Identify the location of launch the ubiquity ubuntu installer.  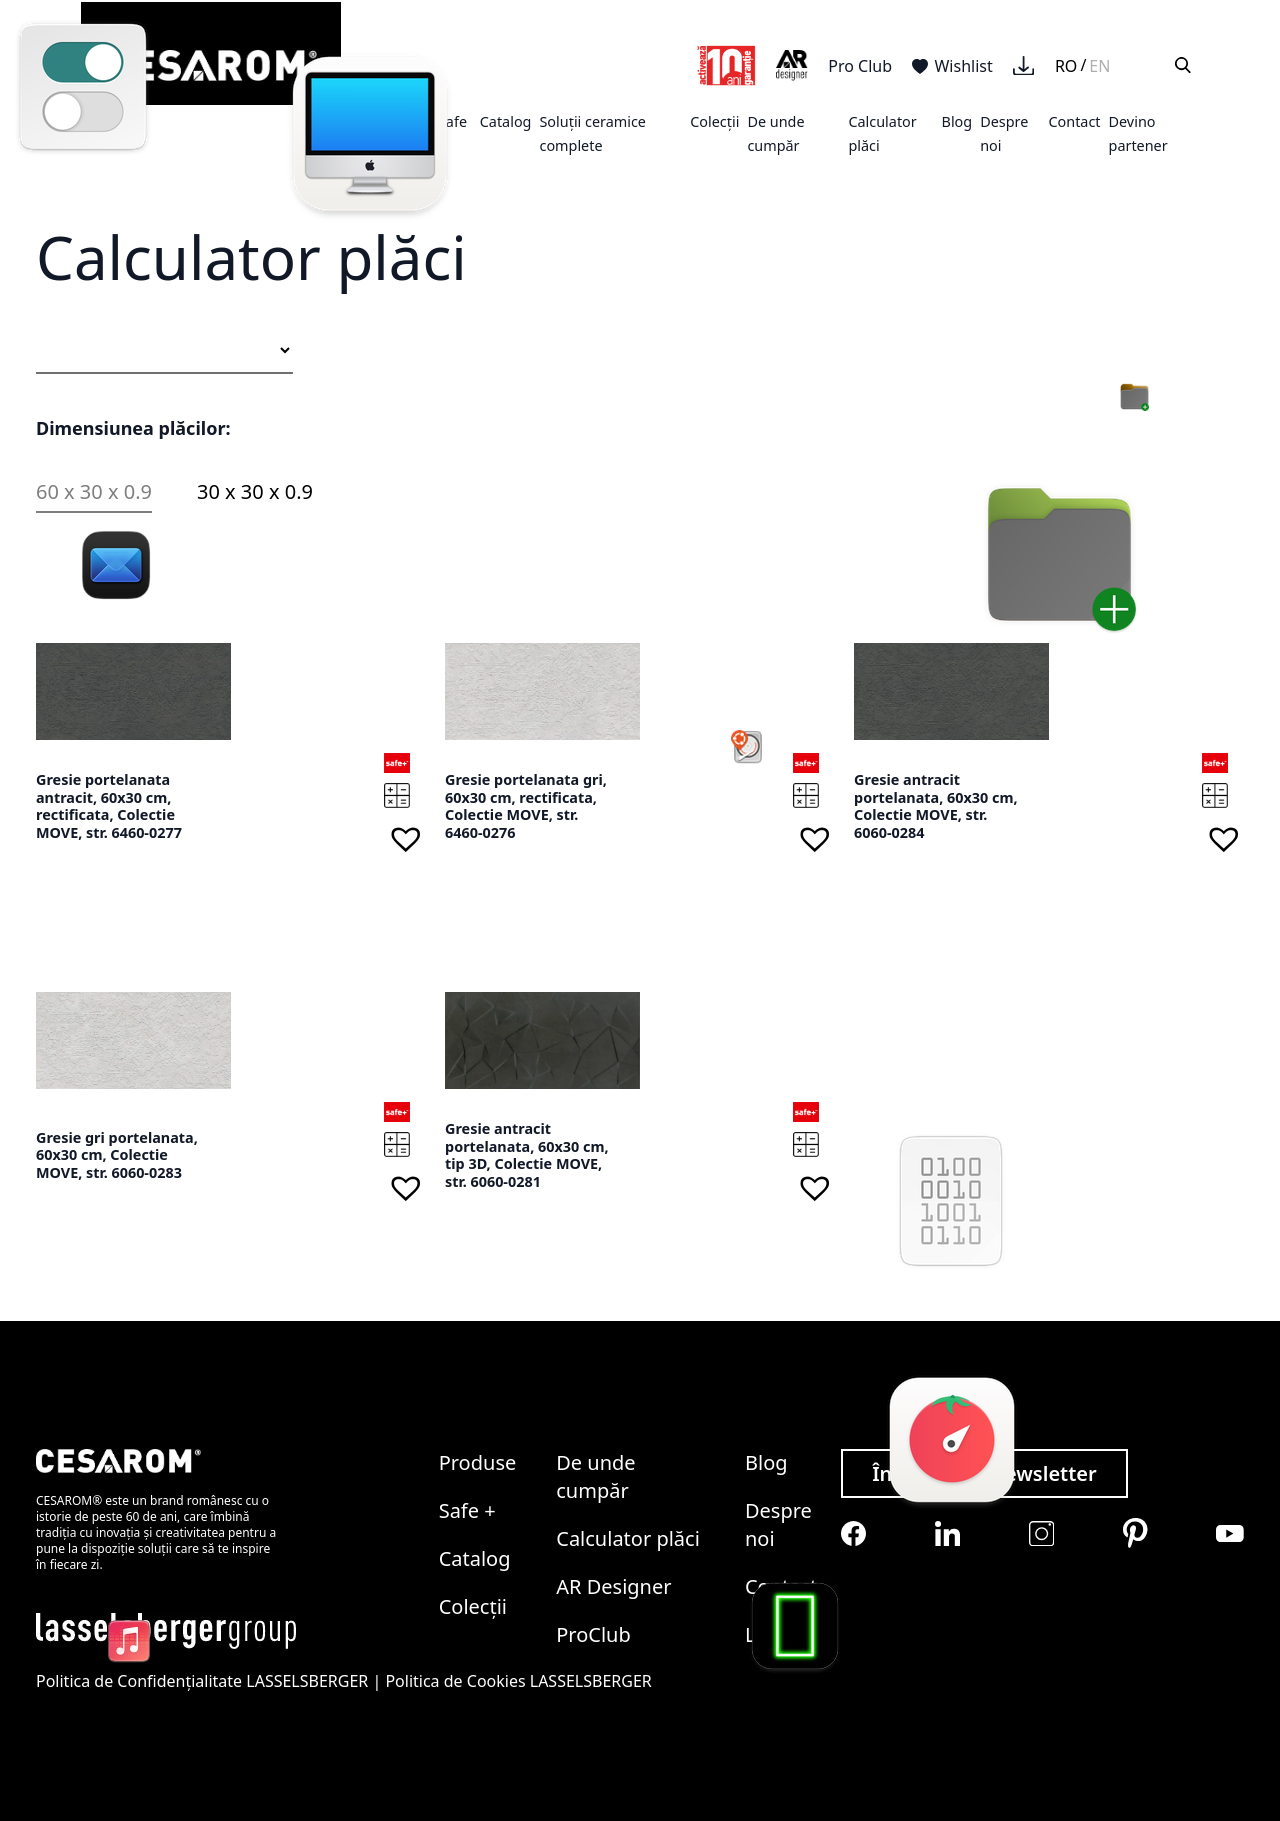
(748, 747).